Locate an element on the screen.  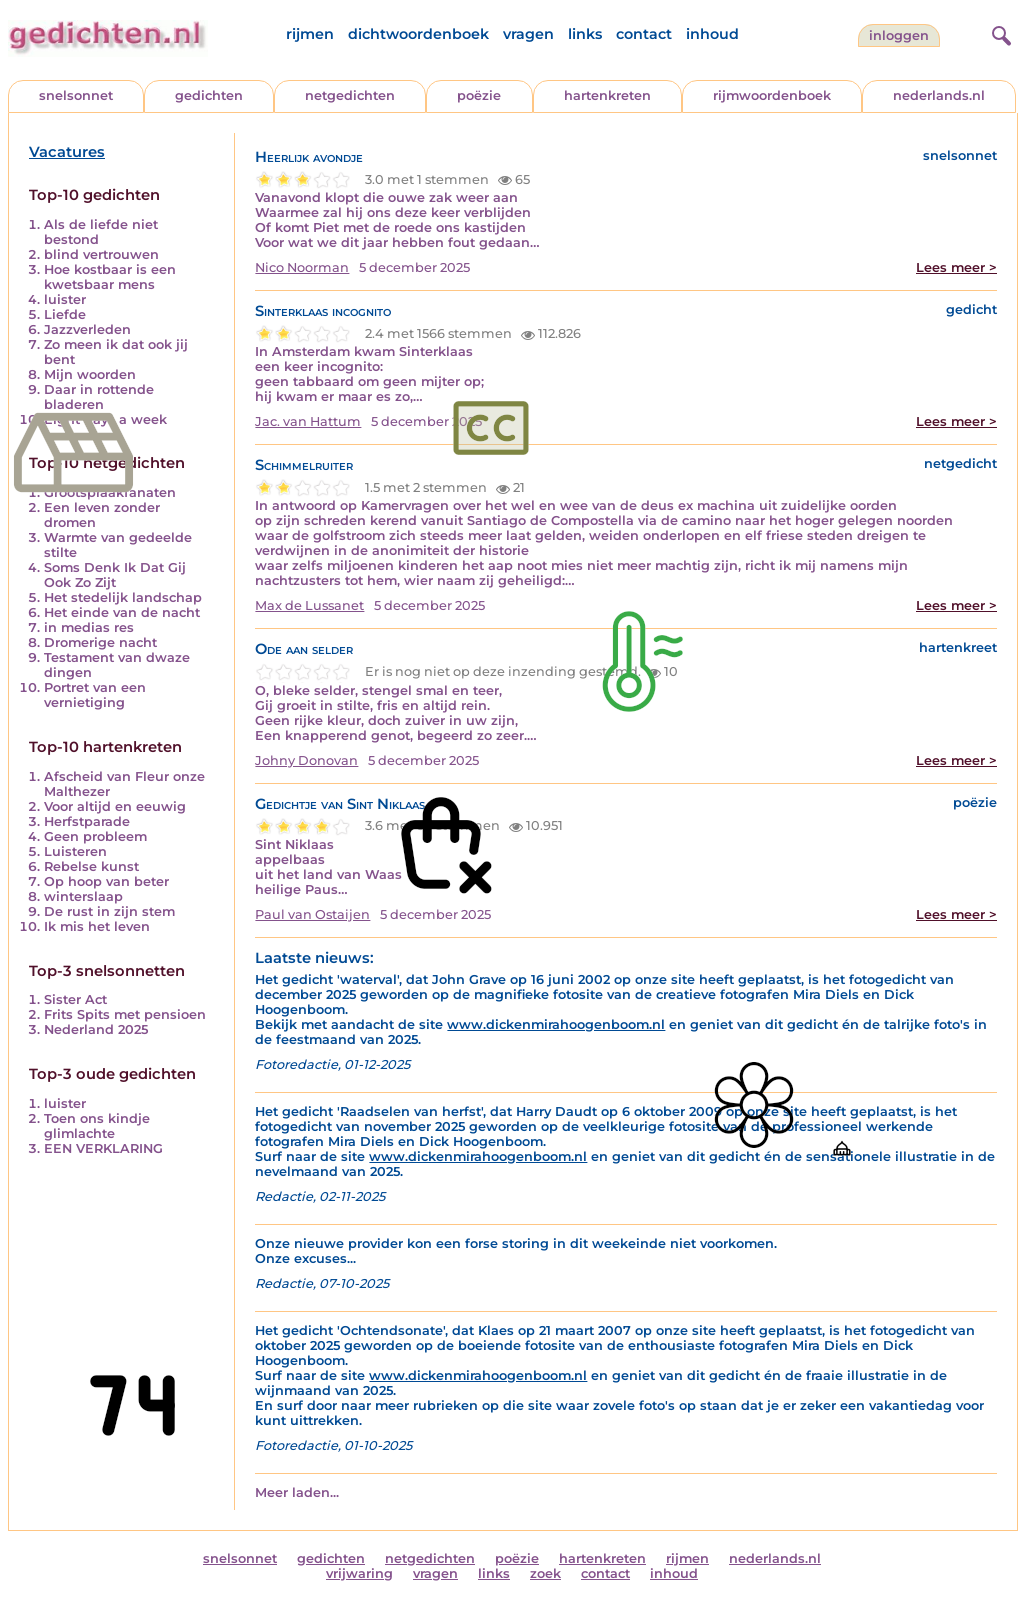
indicates a nearby mosque or place of worship is located at coordinates (842, 1149).